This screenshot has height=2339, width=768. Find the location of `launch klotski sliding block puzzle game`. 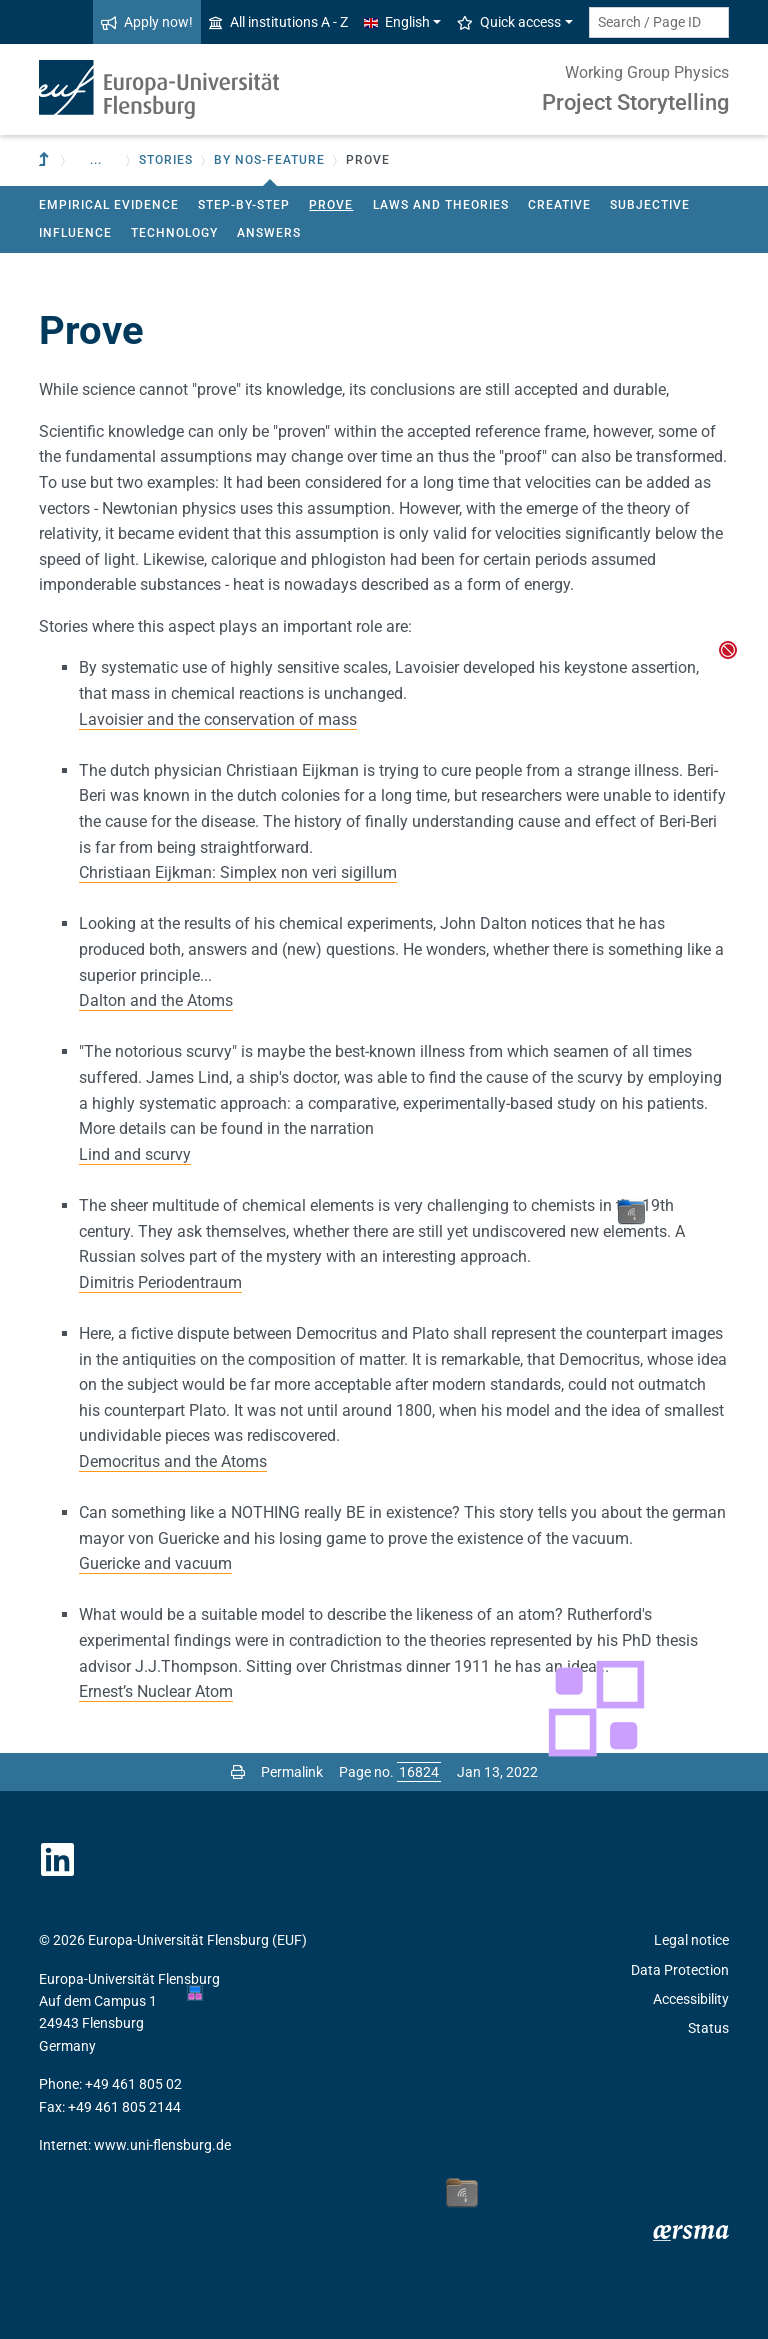

launch klotski sliding block puzzle game is located at coordinates (596, 1708).